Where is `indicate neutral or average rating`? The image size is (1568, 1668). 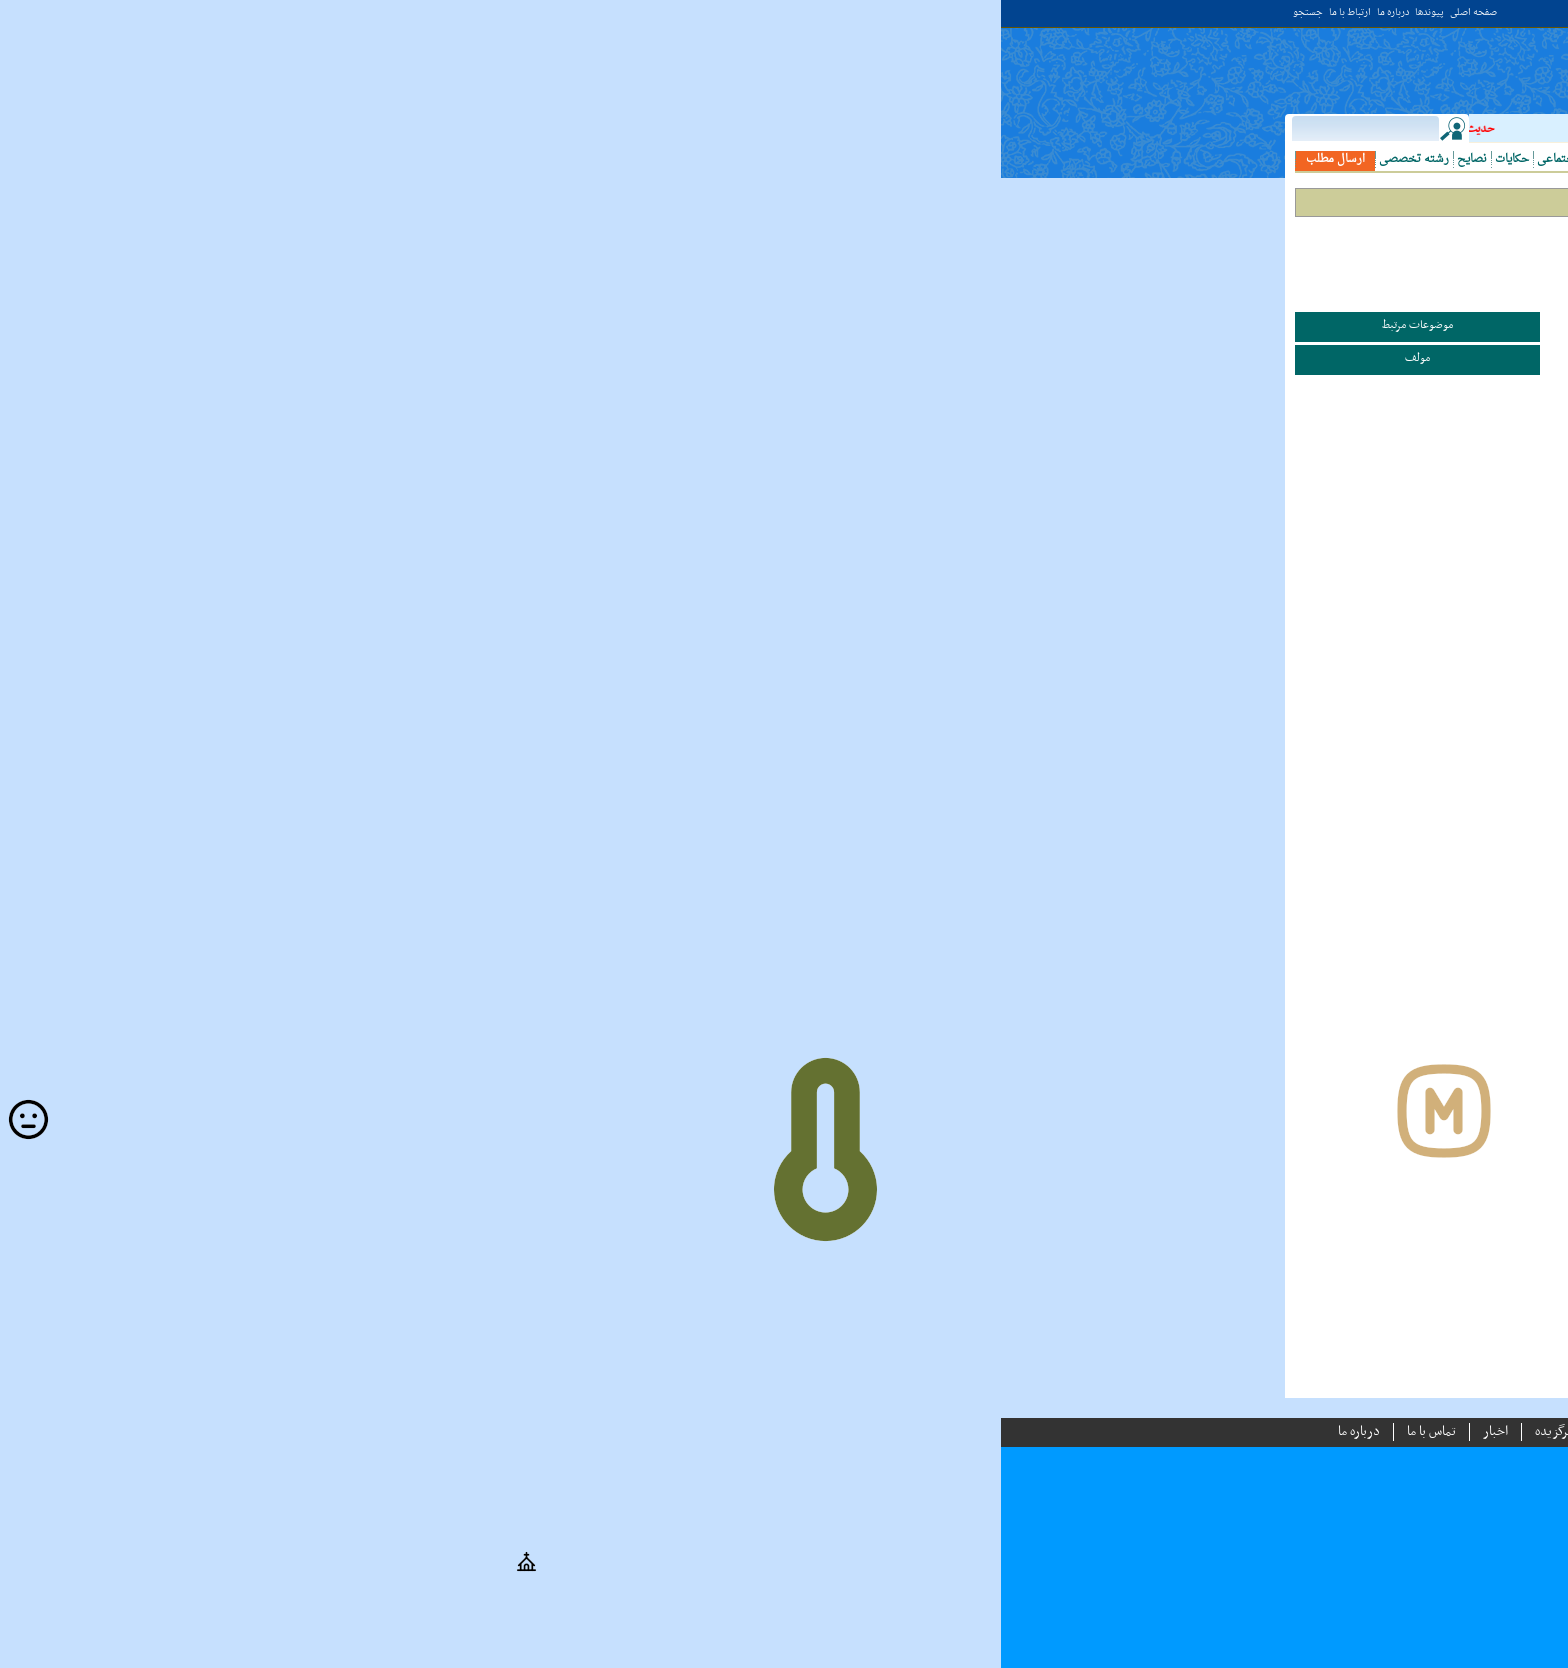 indicate neutral or average rating is located at coordinates (28, 1119).